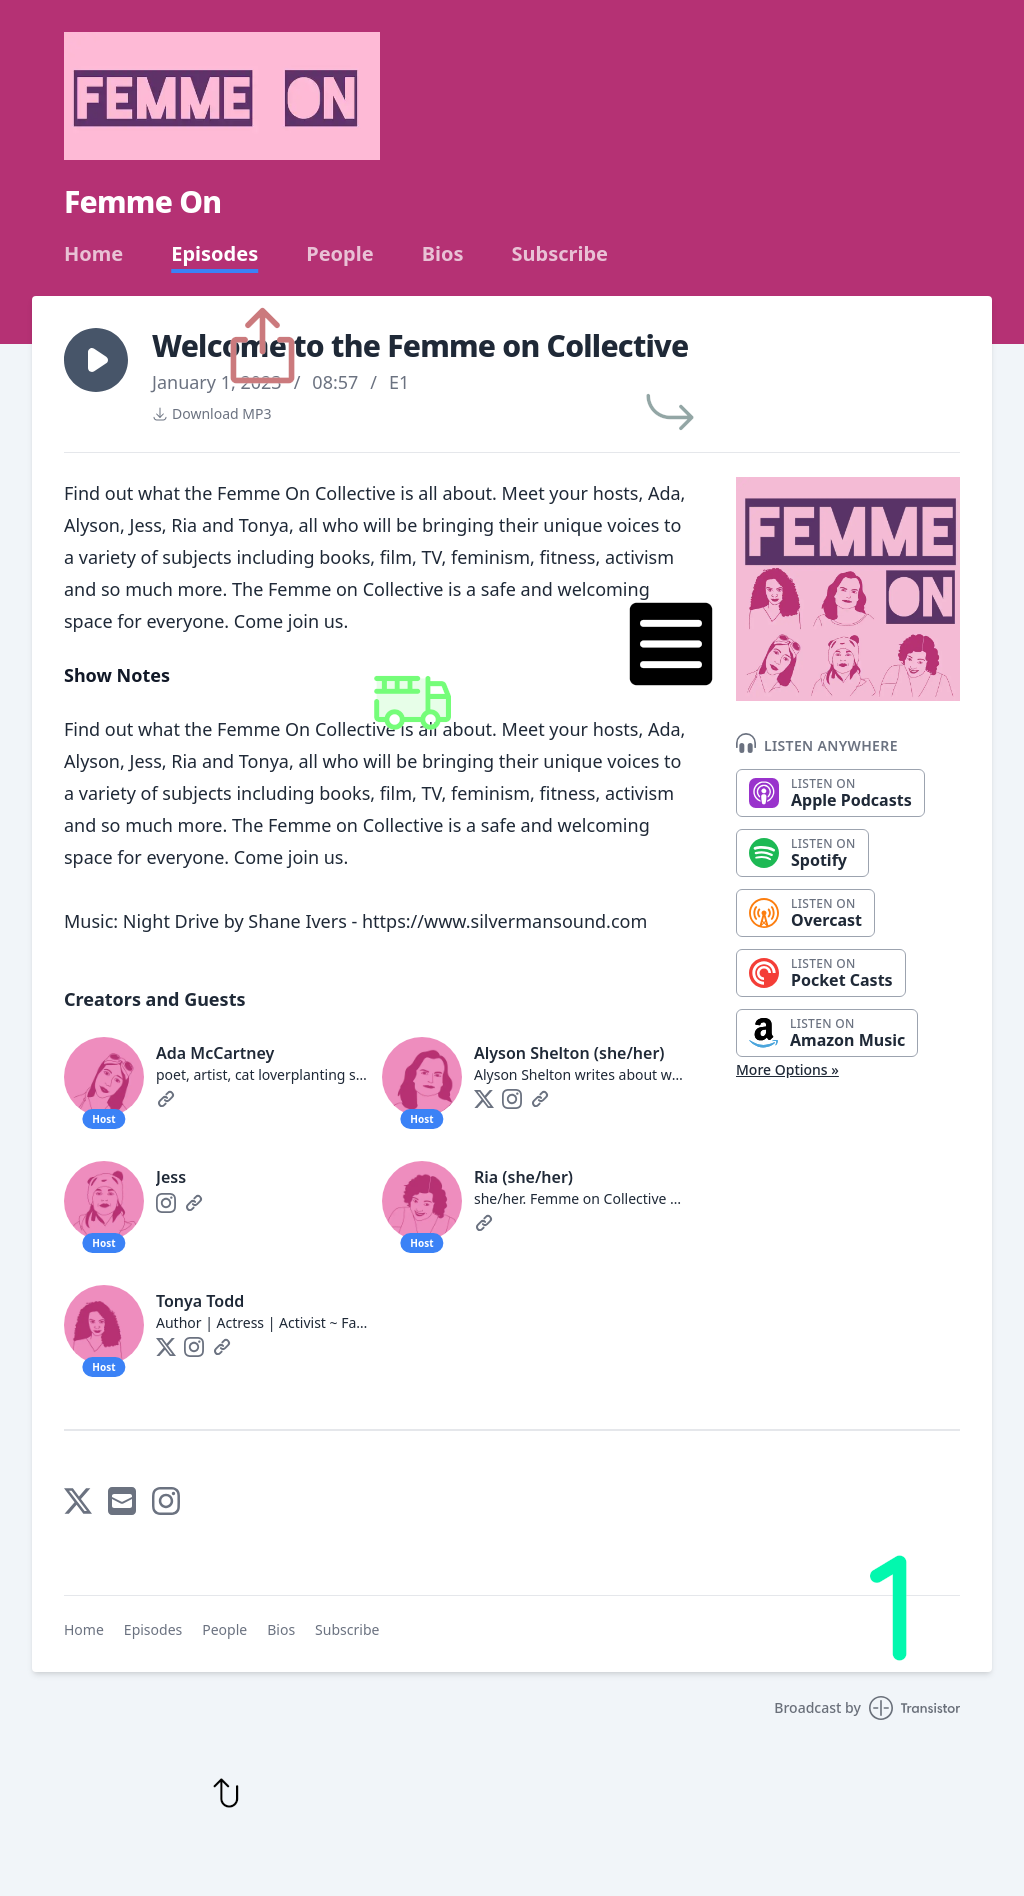  What do you see at coordinates (227, 1793) in the screenshot?
I see `undo or go back to previous state` at bounding box center [227, 1793].